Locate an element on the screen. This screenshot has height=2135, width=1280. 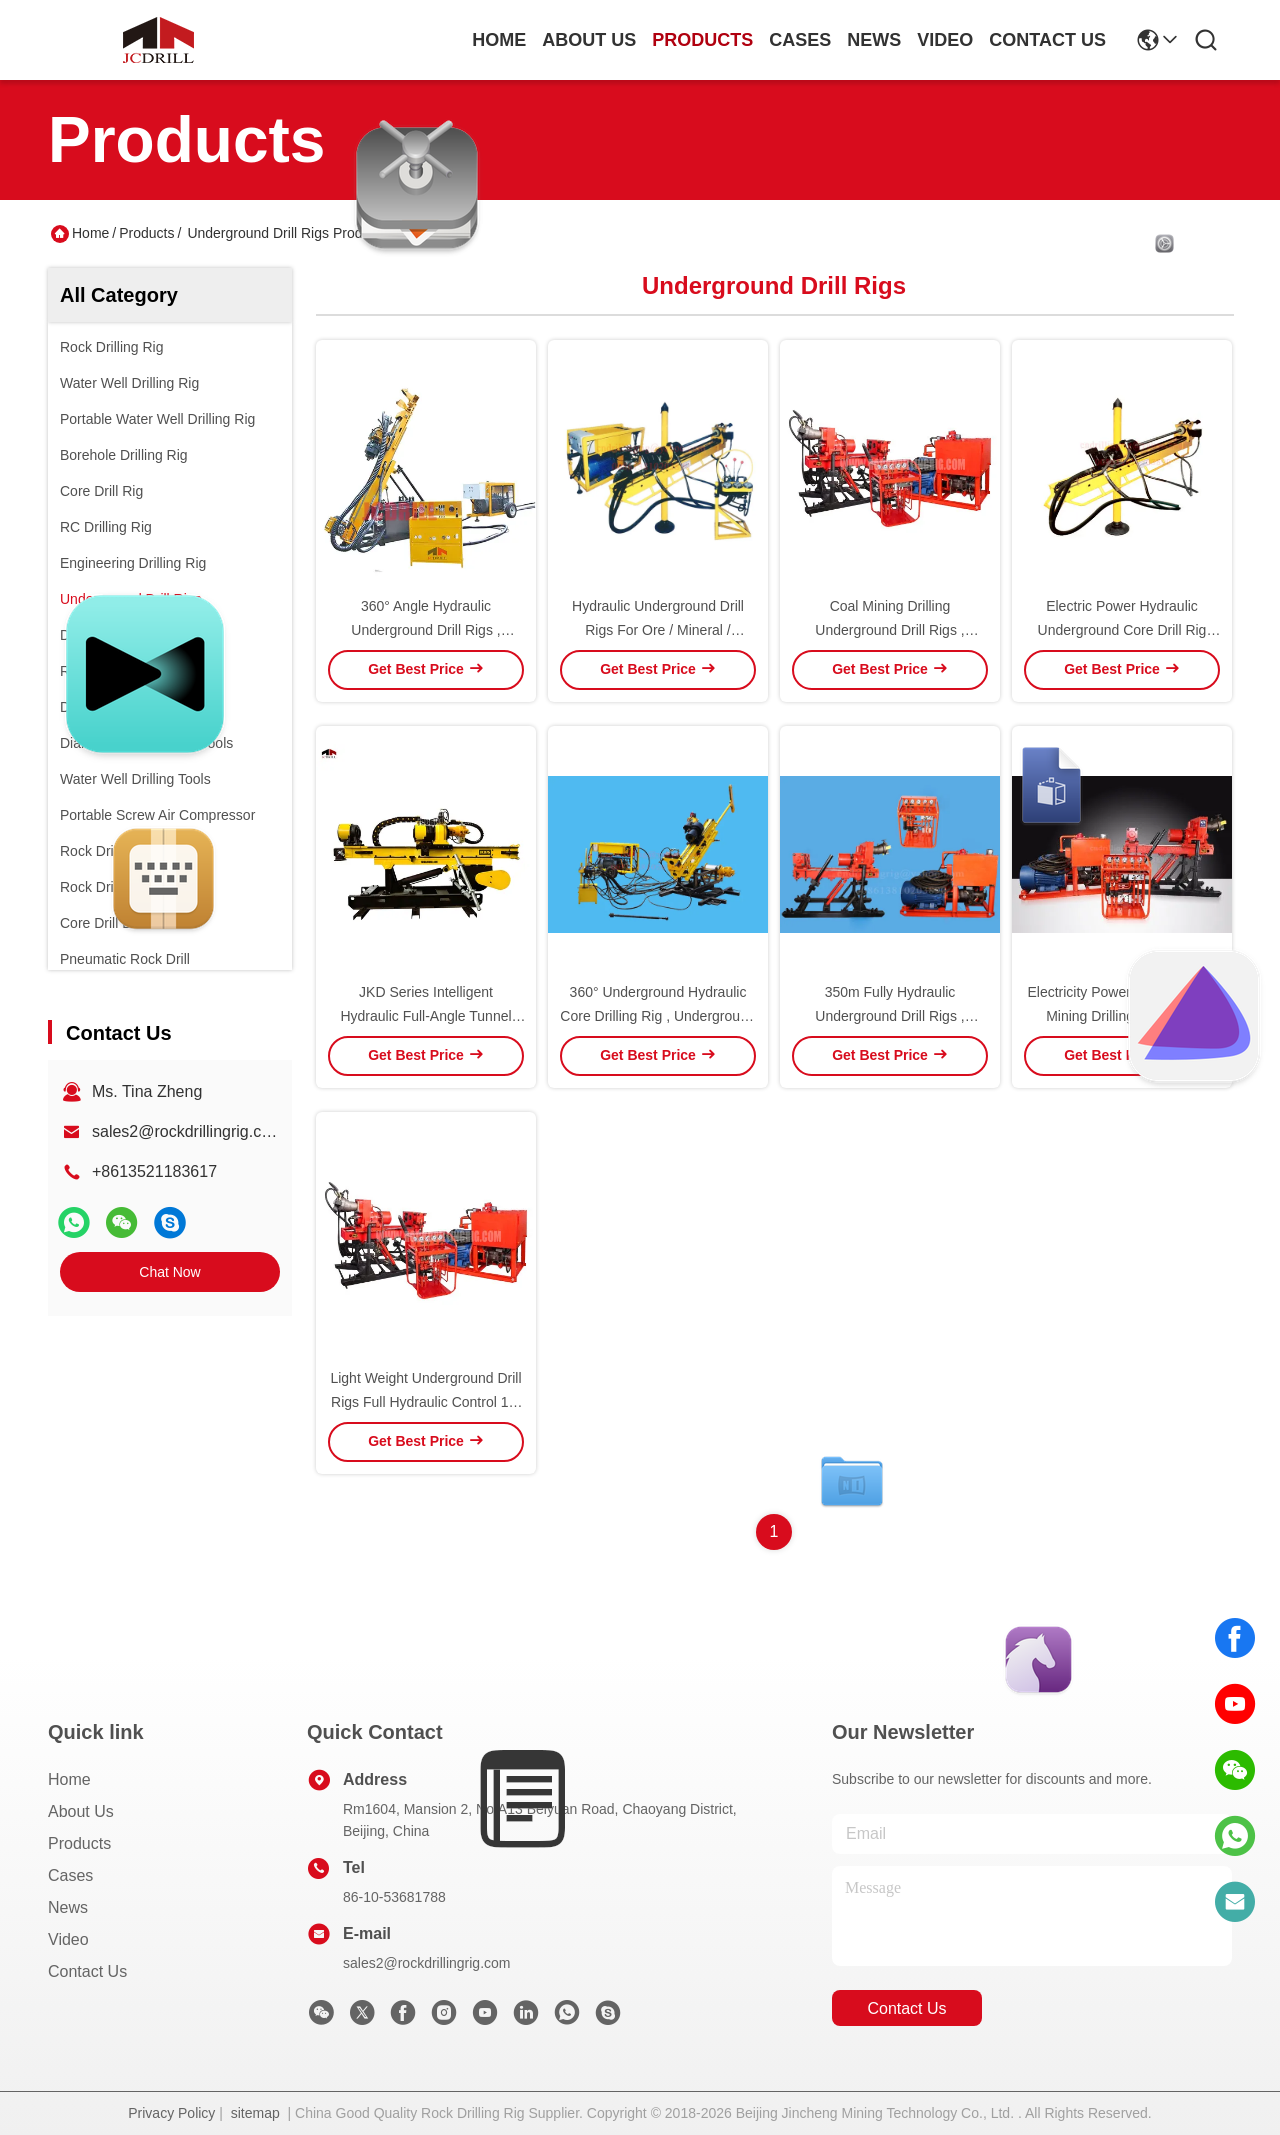
a DWG file containing CAD or 3D drawing data is located at coordinates (1051, 786).